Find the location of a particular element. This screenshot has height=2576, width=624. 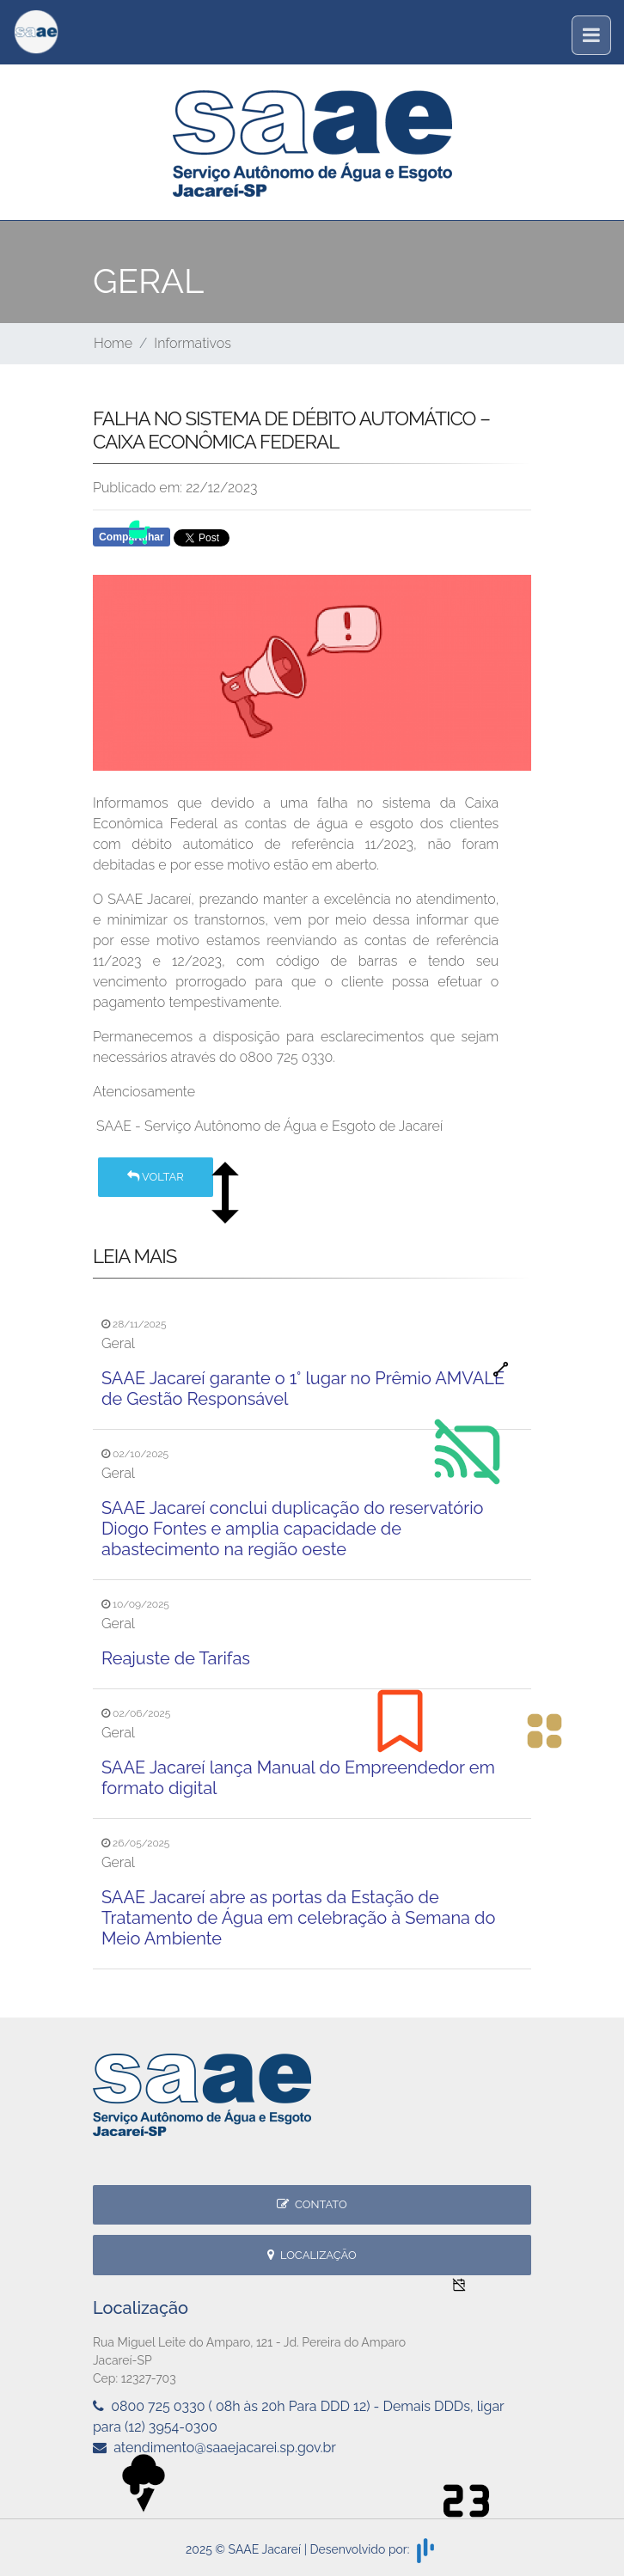

draw a straight line between two points is located at coordinates (500, 1369).